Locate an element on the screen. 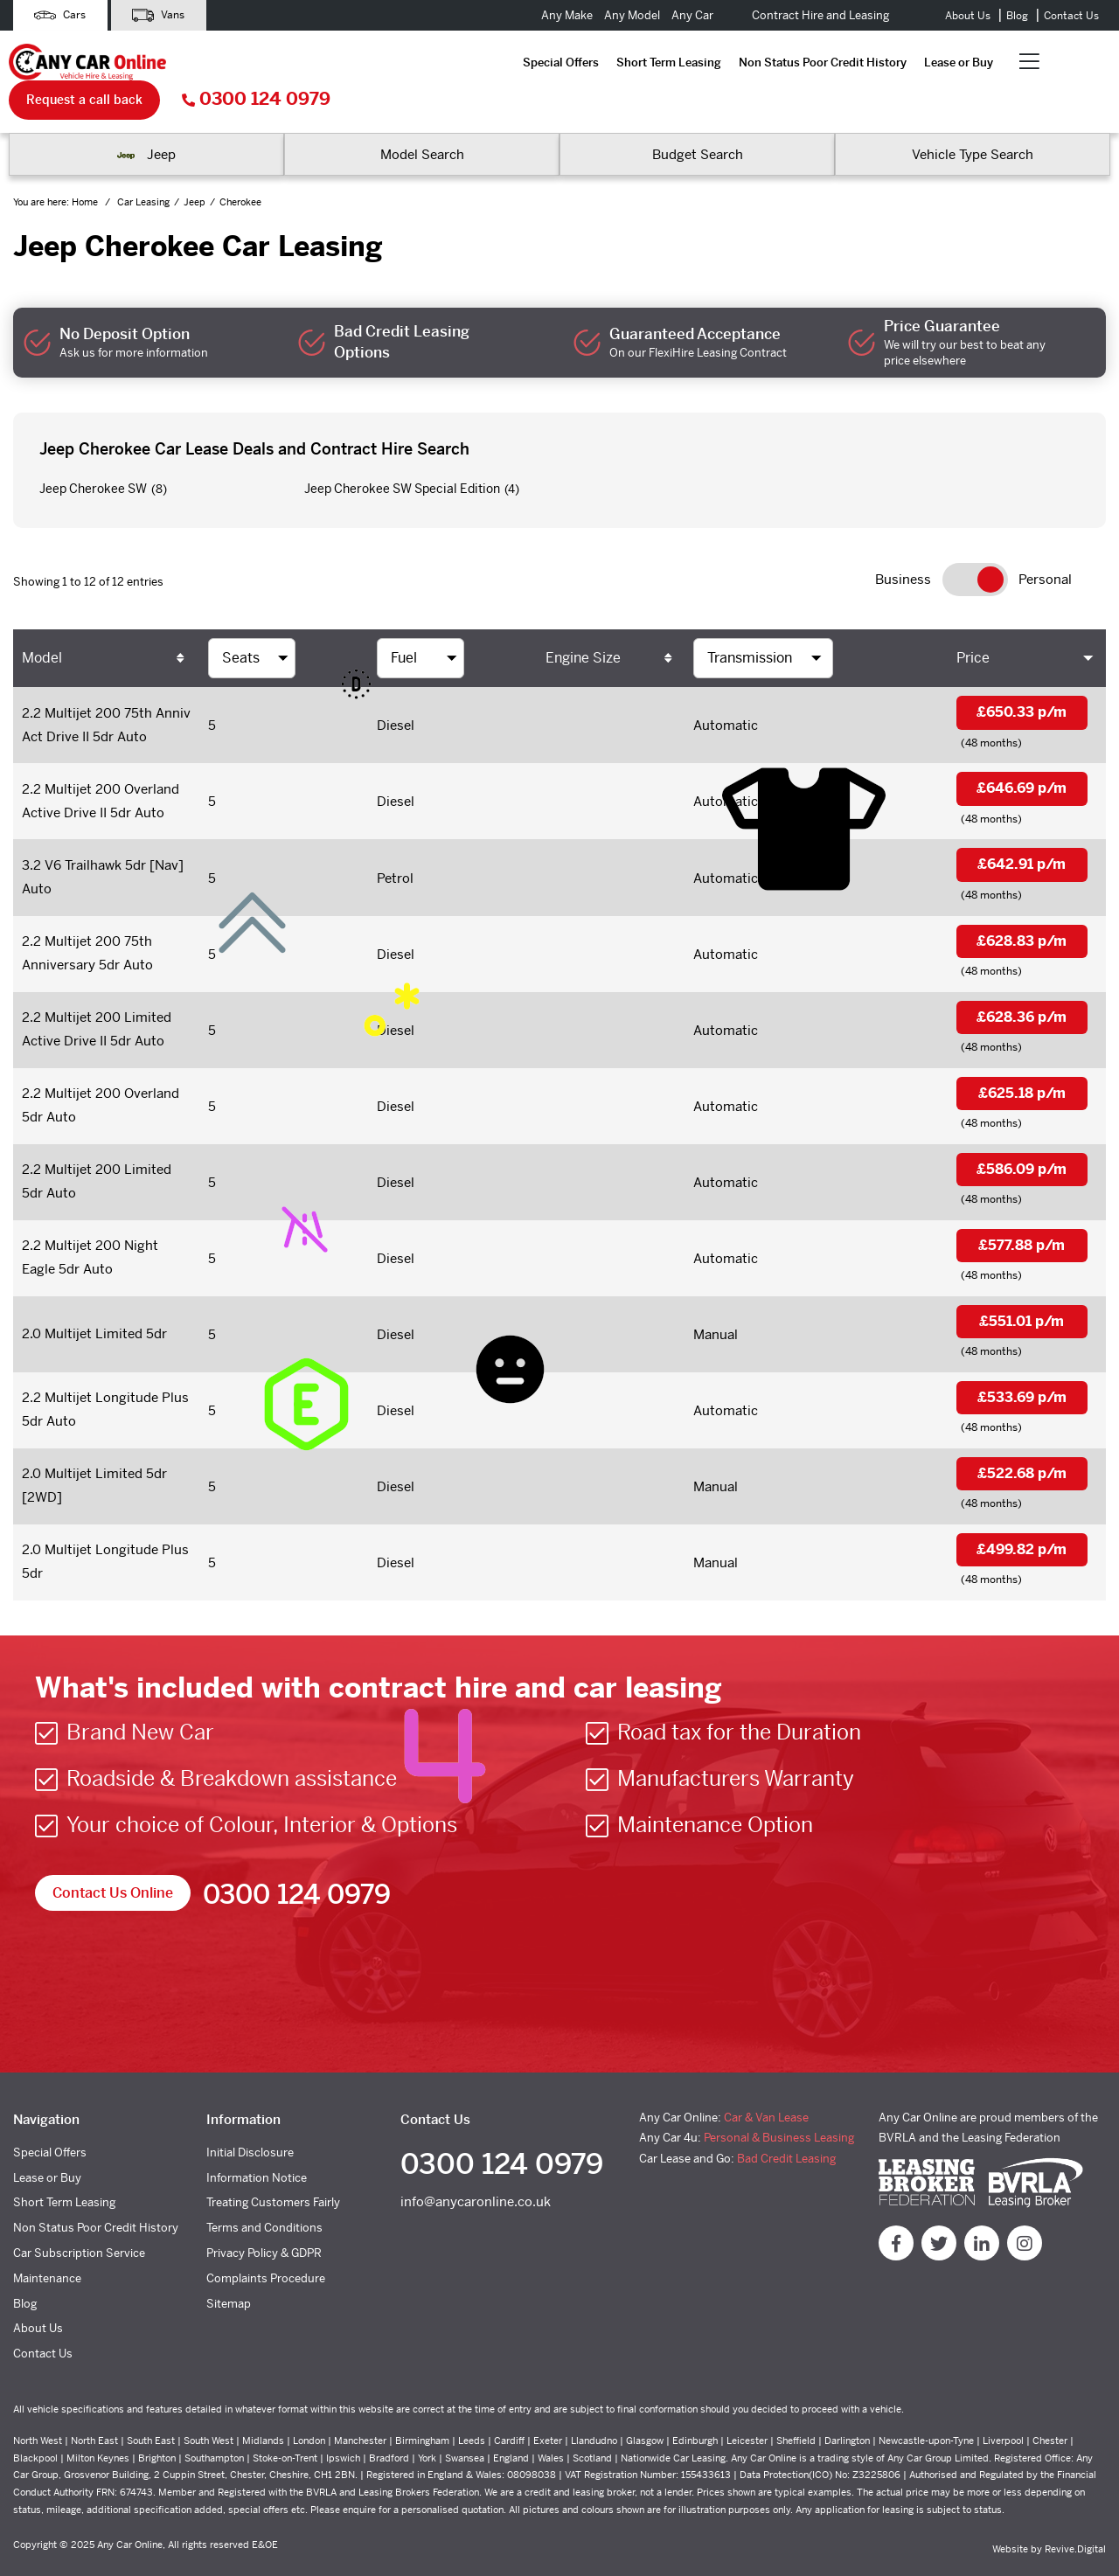  rate your experience as neutral is located at coordinates (510, 1369).